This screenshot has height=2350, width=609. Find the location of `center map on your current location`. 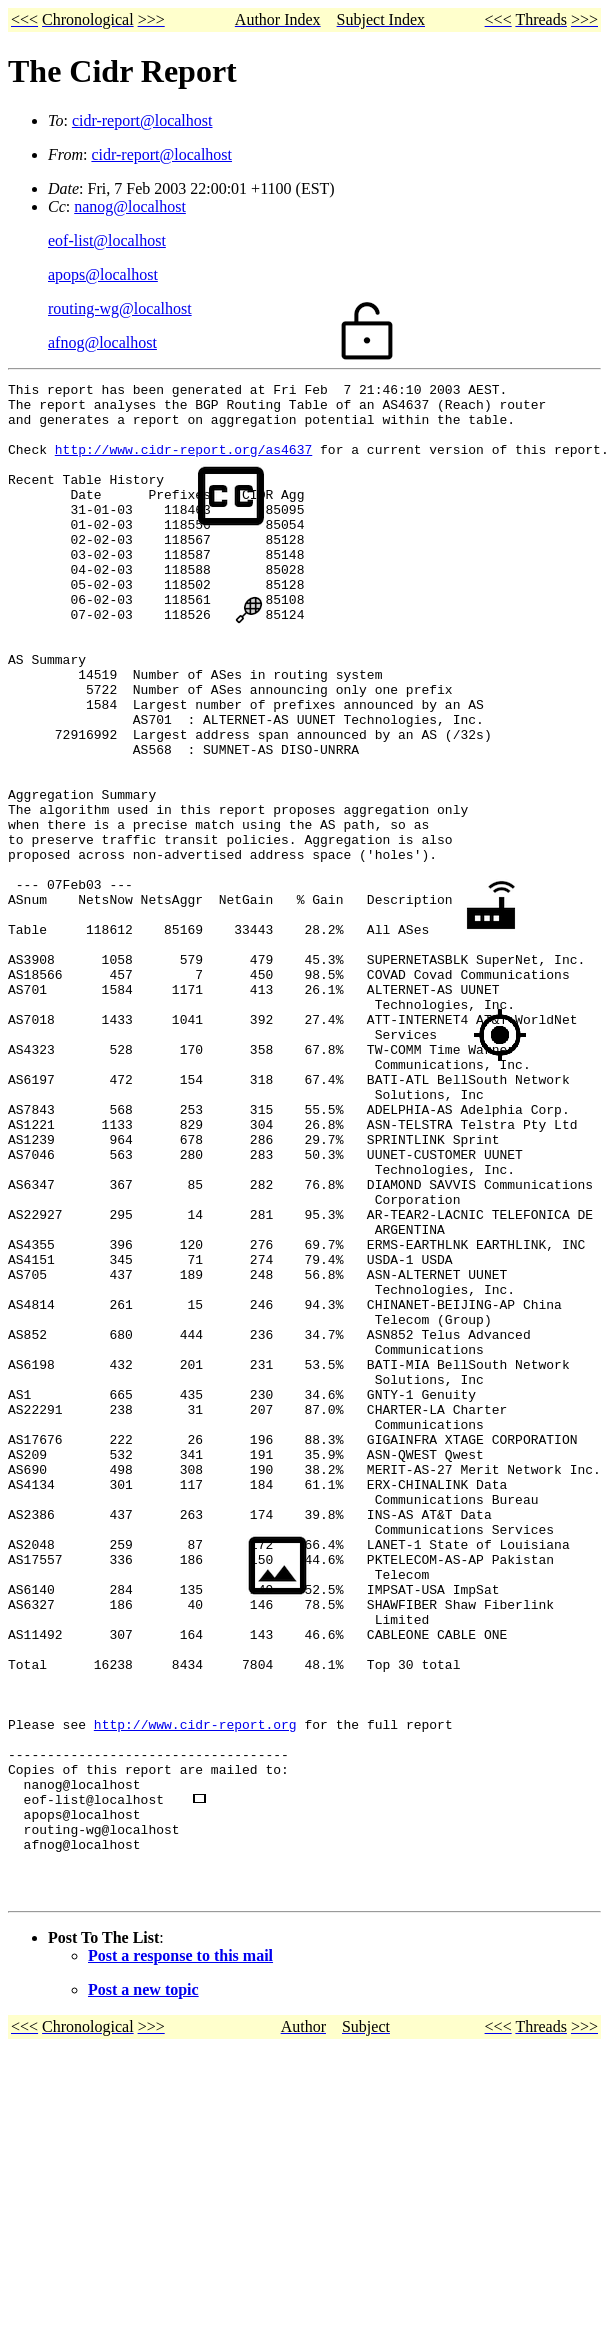

center map on your current location is located at coordinates (500, 1035).